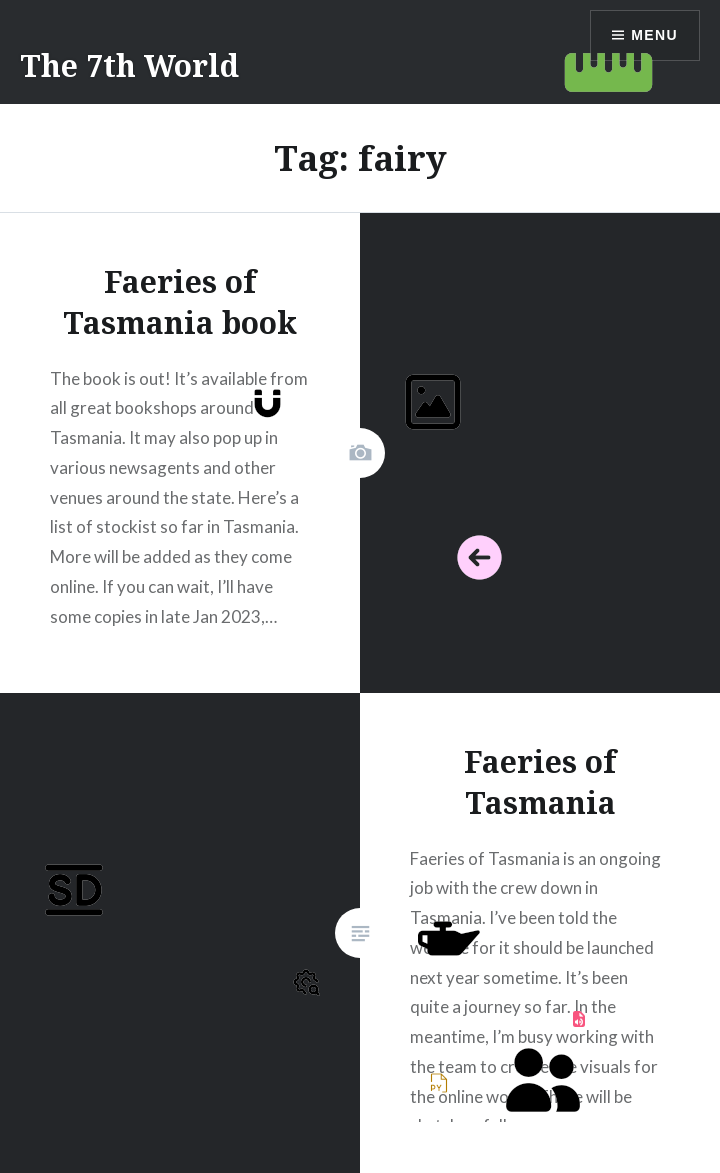  I want to click on attract or pull related items together, so click(267, 402).